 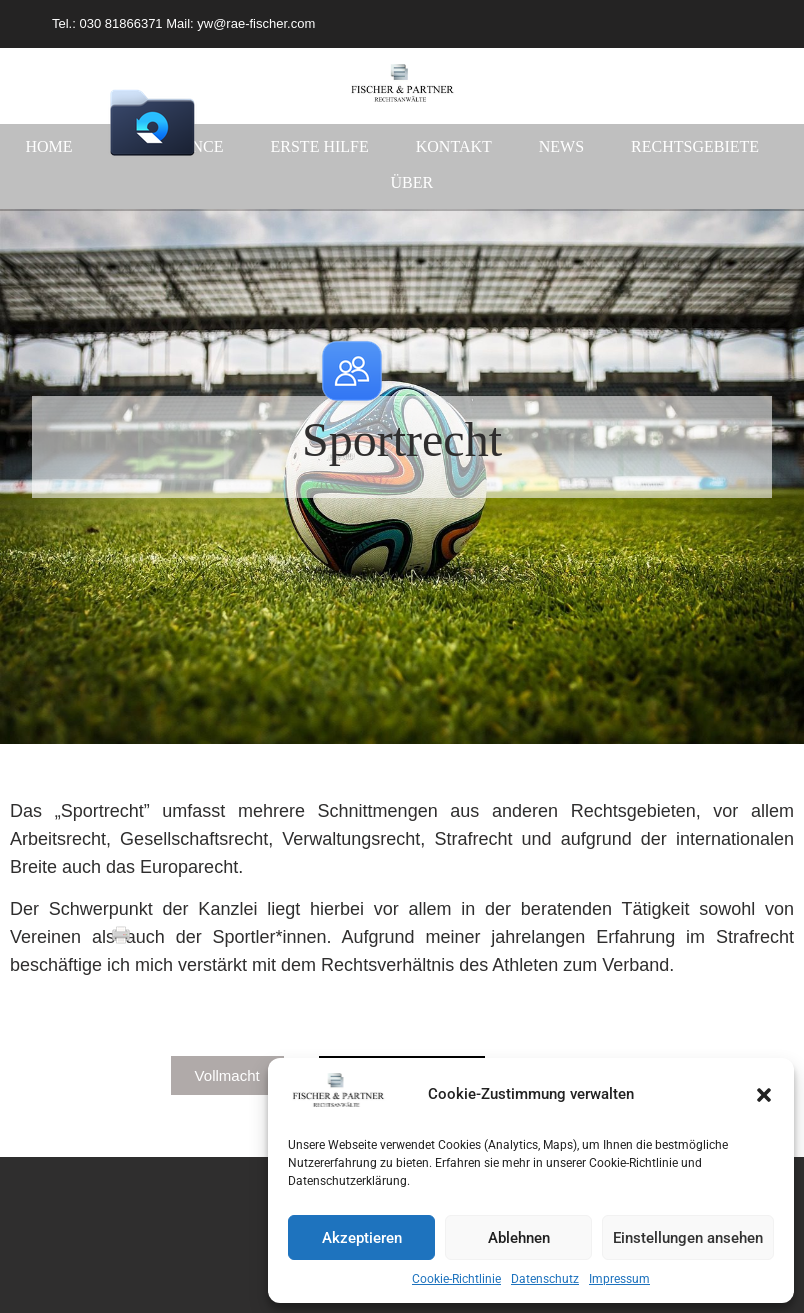 What do you see at coordinates (152, 125) in the screenshot?
I see `open wondershare repairit files folder` at bounding box center [152, 125].